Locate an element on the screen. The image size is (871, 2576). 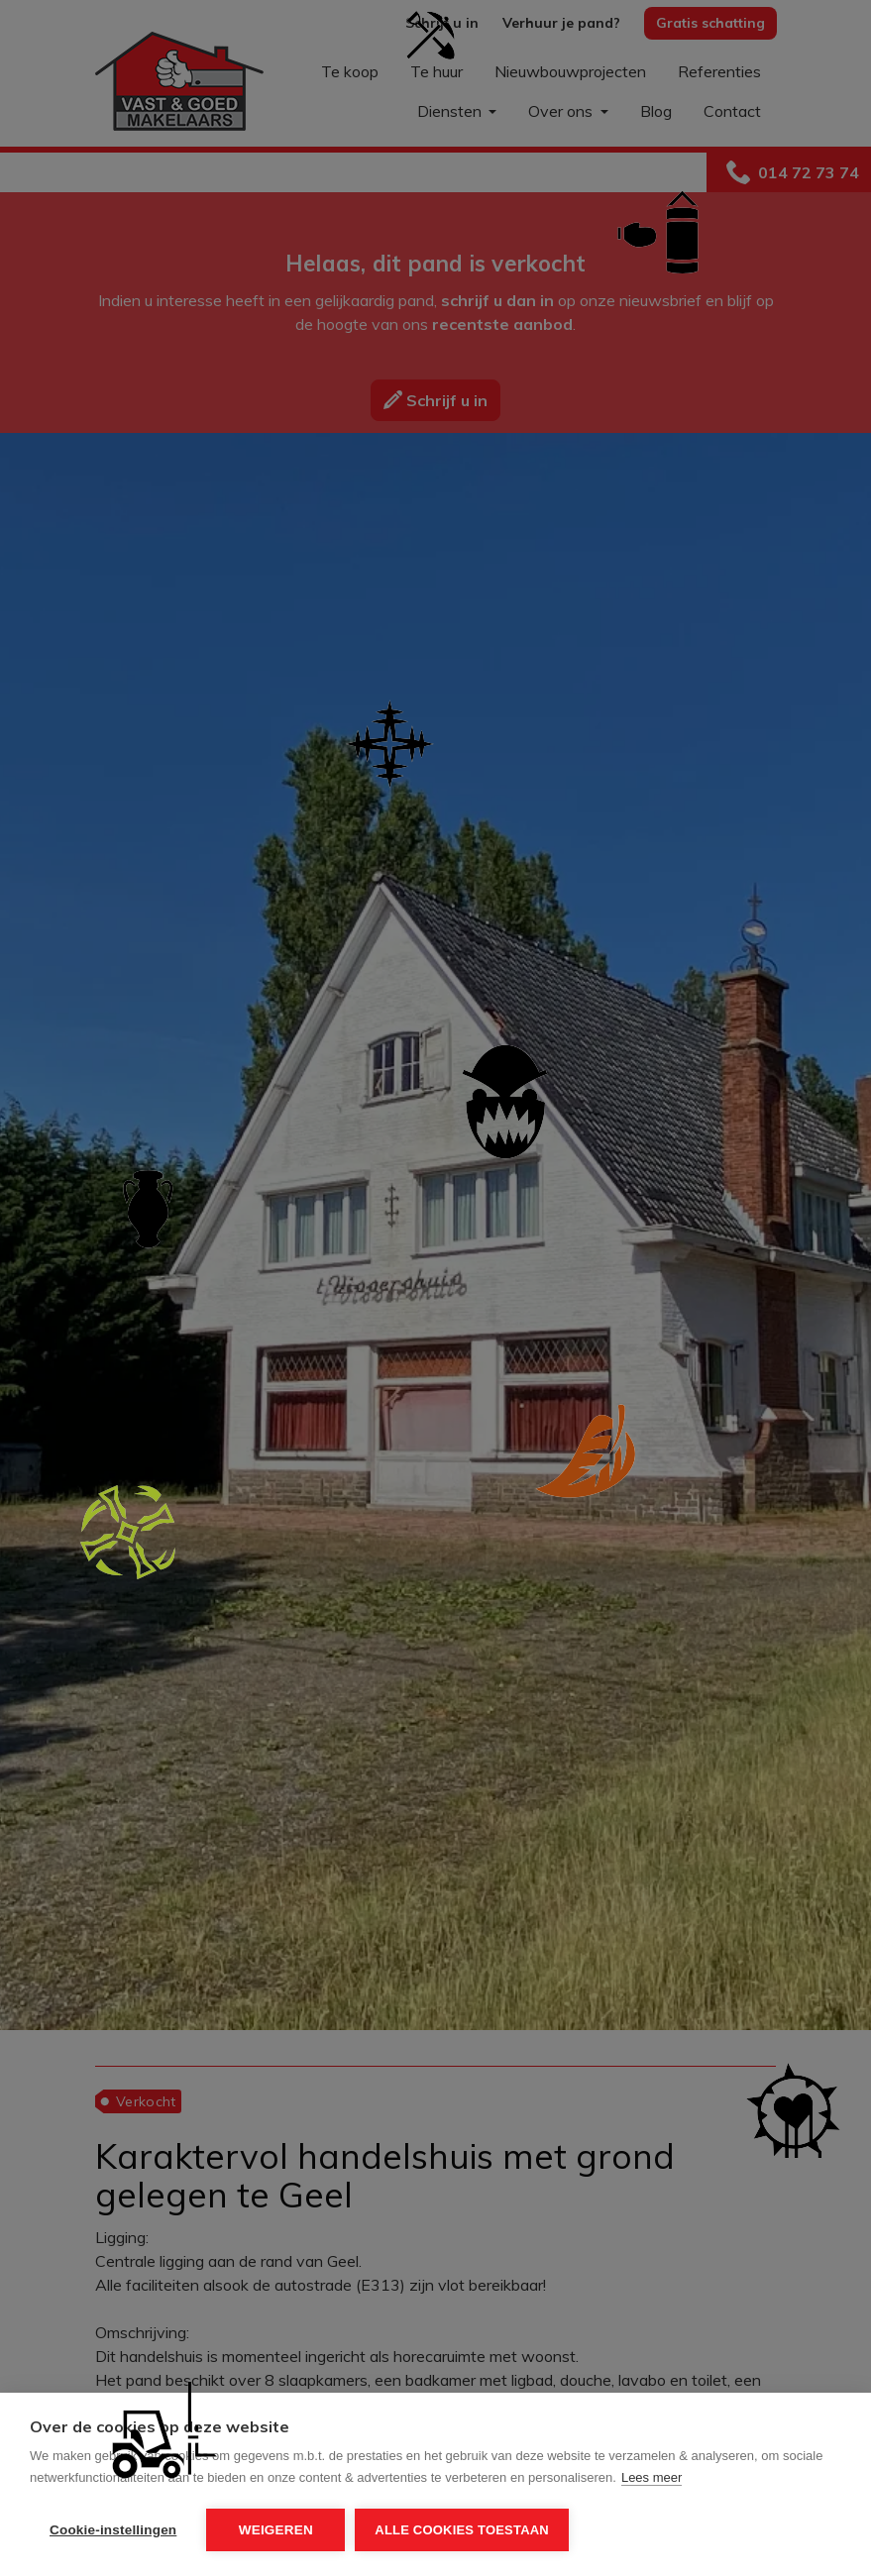
indicates damage or health loss in a game is located at coordinates (794, 2110).